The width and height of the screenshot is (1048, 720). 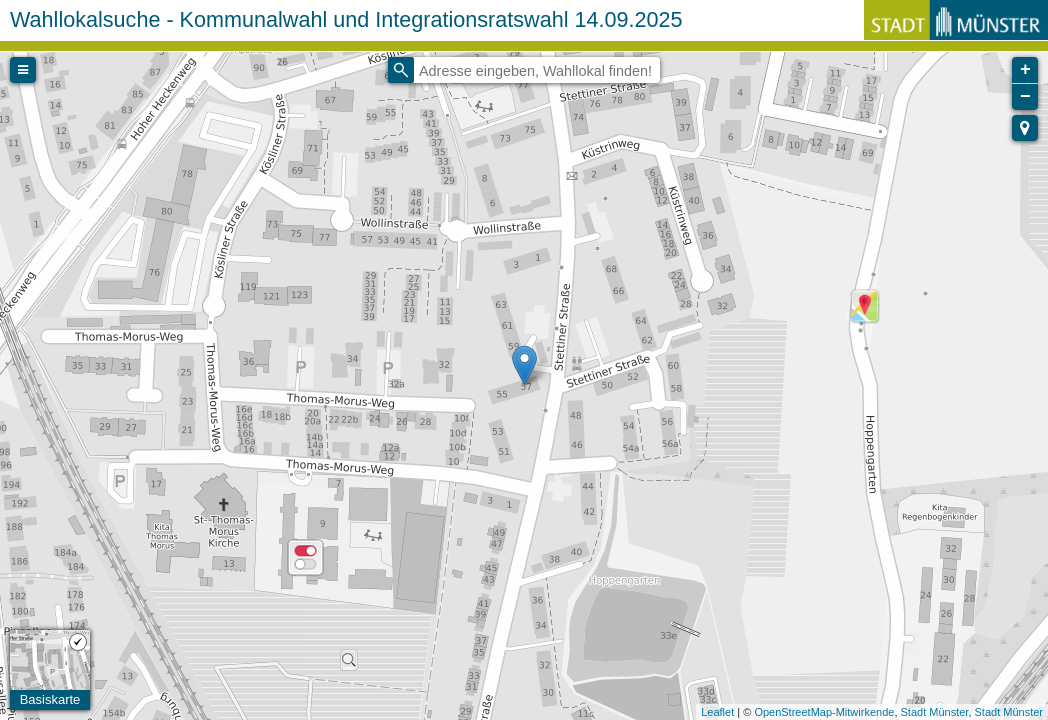 What do you see at coordinates (305, 557) in the screenshot?
I see `open gnome tweaks to customize system settings` at bounding box center [305, 557].